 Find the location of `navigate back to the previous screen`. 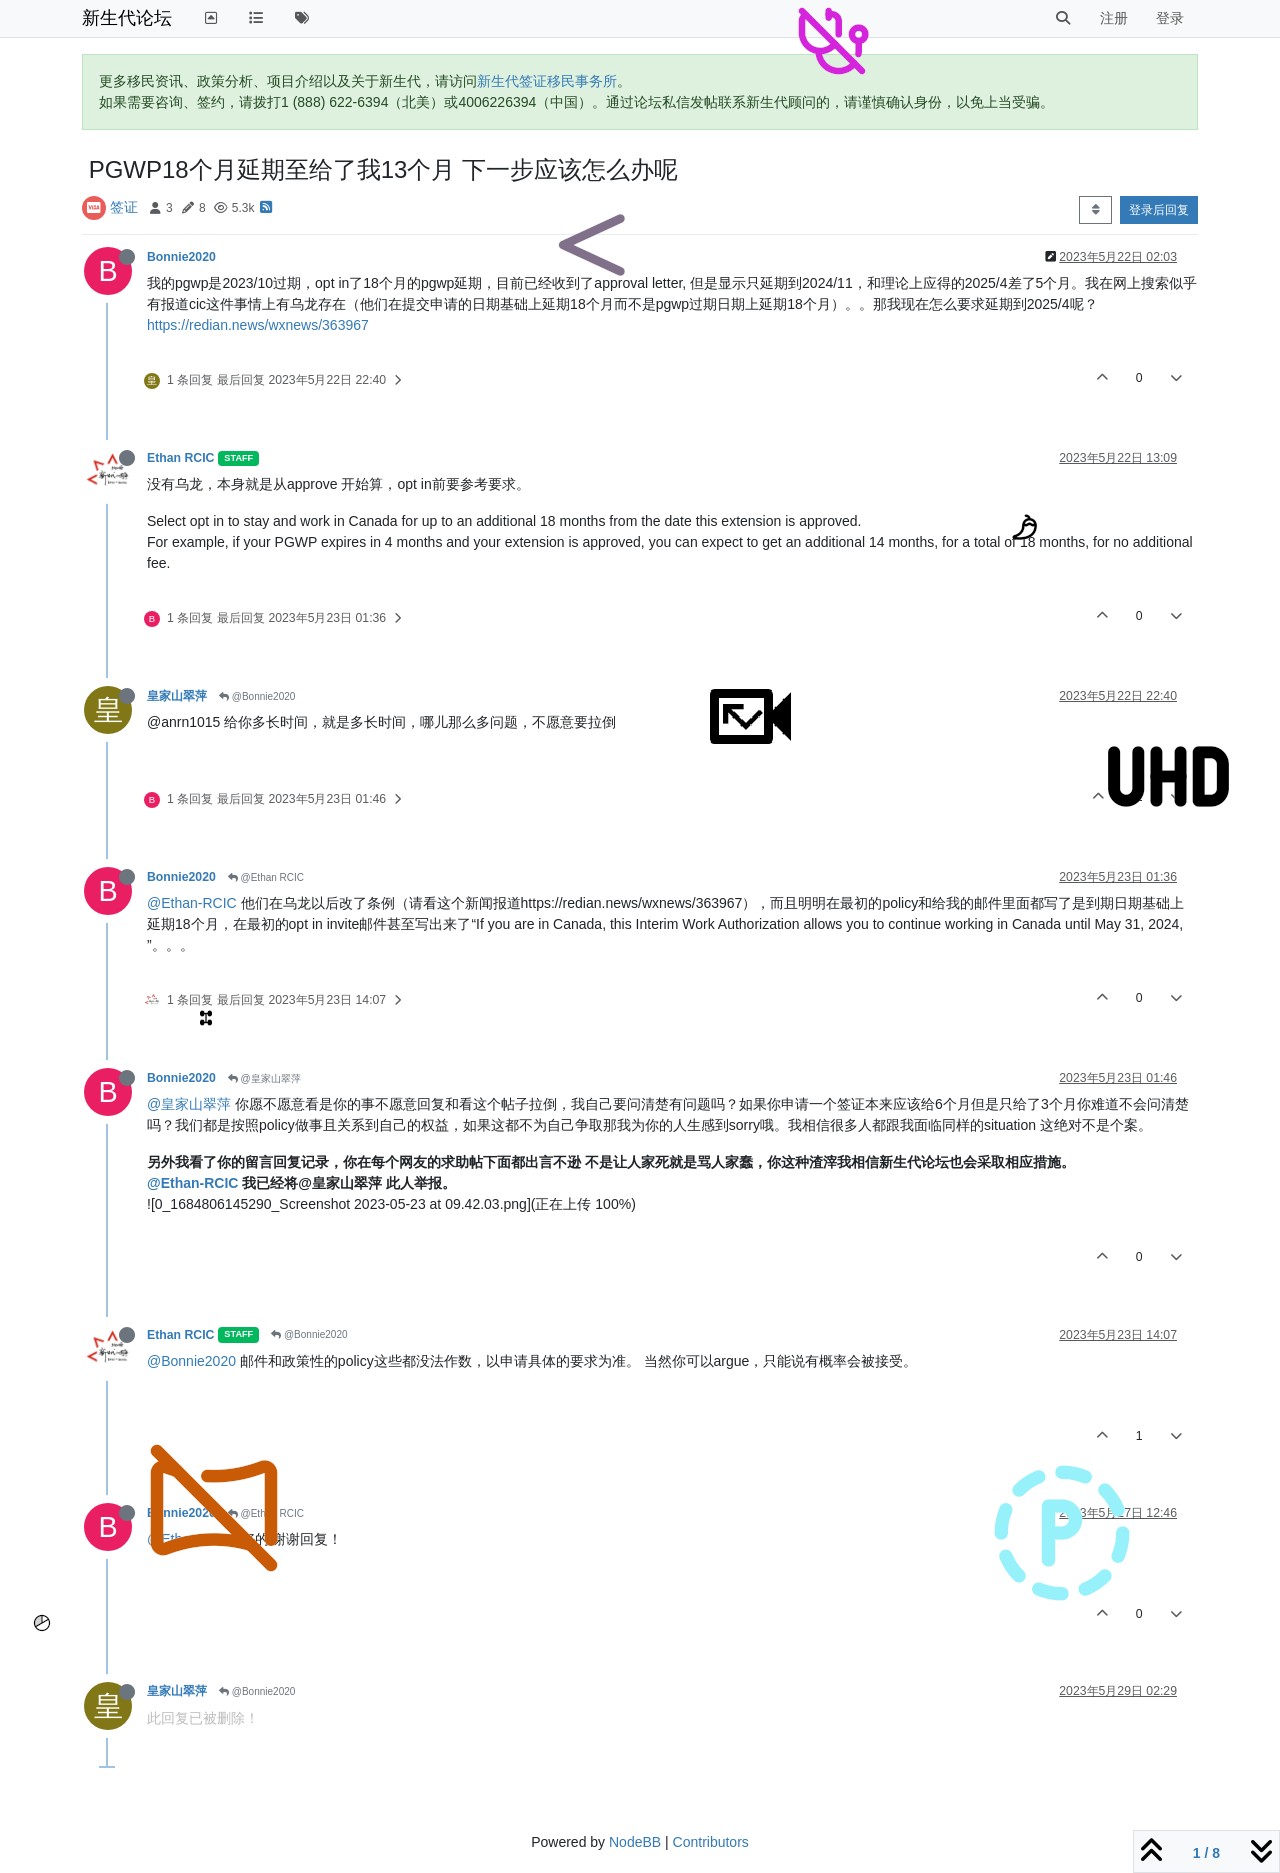

navigate back to the previous screen is located at coordinates (594, 245).